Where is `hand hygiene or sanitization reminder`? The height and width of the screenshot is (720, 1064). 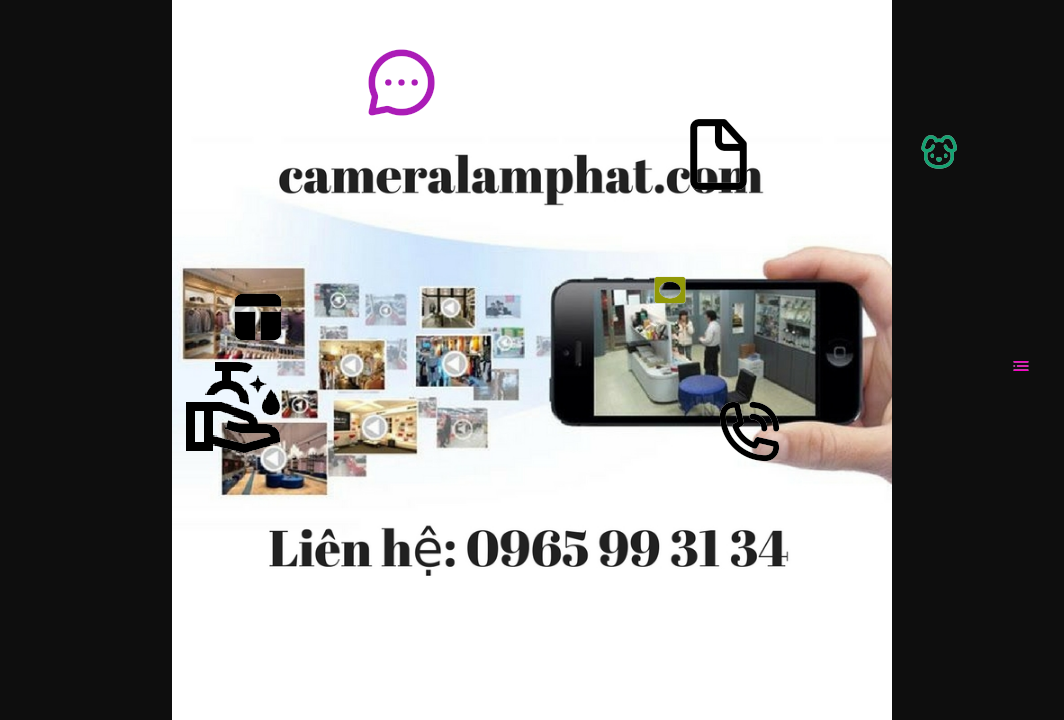 hand hygiene or sanitization reminder is located at coordinates (235, 406).